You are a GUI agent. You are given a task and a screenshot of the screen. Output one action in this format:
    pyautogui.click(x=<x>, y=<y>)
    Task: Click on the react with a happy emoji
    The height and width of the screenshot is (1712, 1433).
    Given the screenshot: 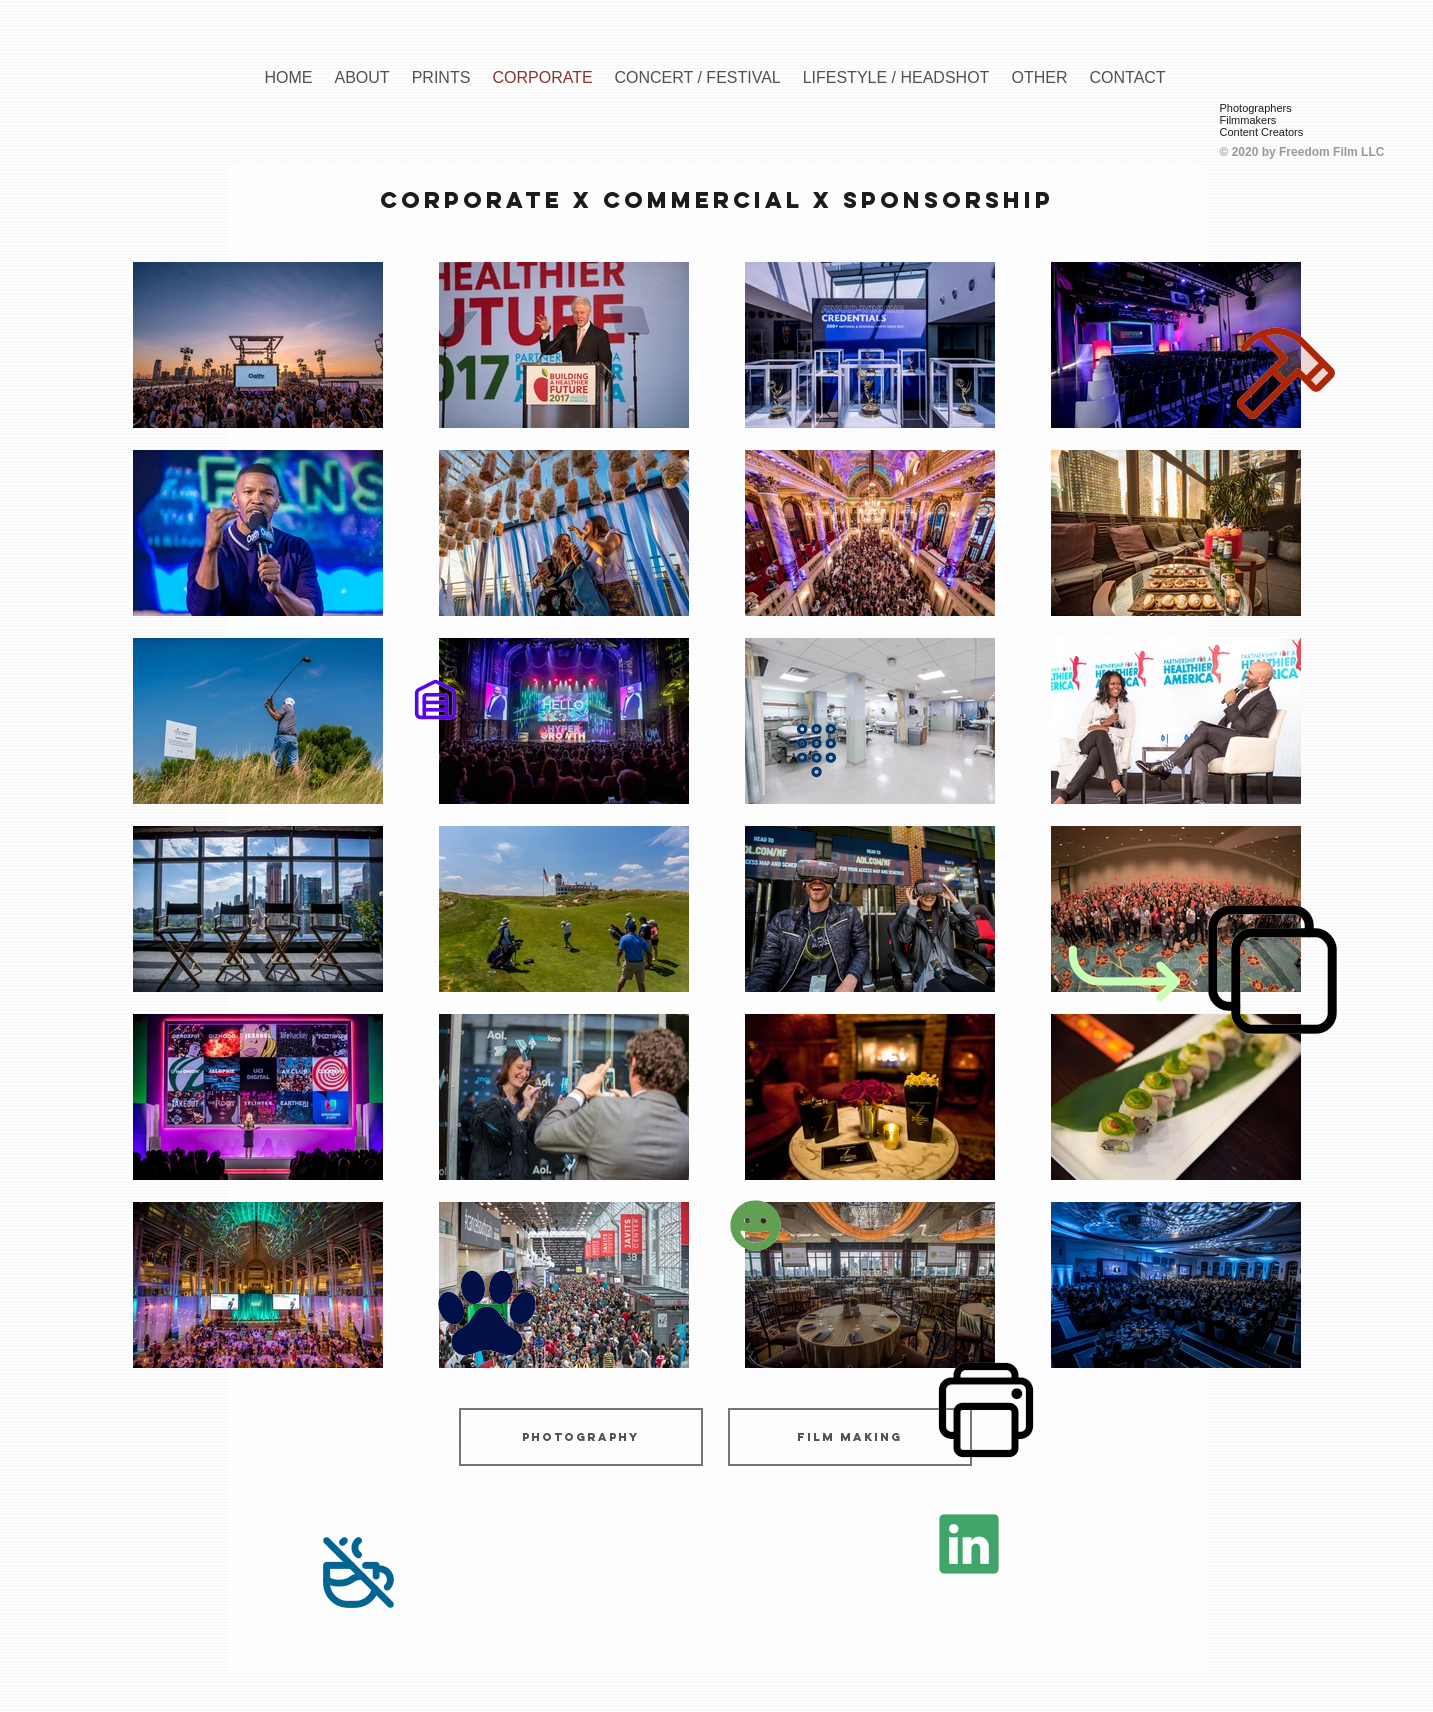 What is the action you would take?
    pyautogui.click(x=755, y=1225)
    